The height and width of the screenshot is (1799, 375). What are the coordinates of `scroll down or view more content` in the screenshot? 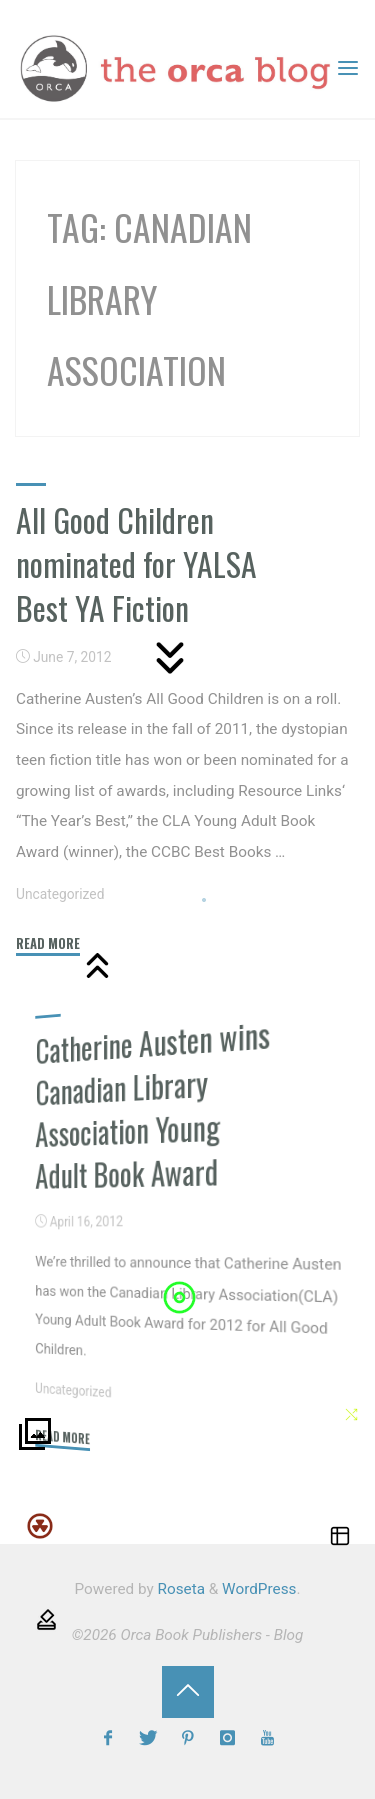 It's located at (170, 658).